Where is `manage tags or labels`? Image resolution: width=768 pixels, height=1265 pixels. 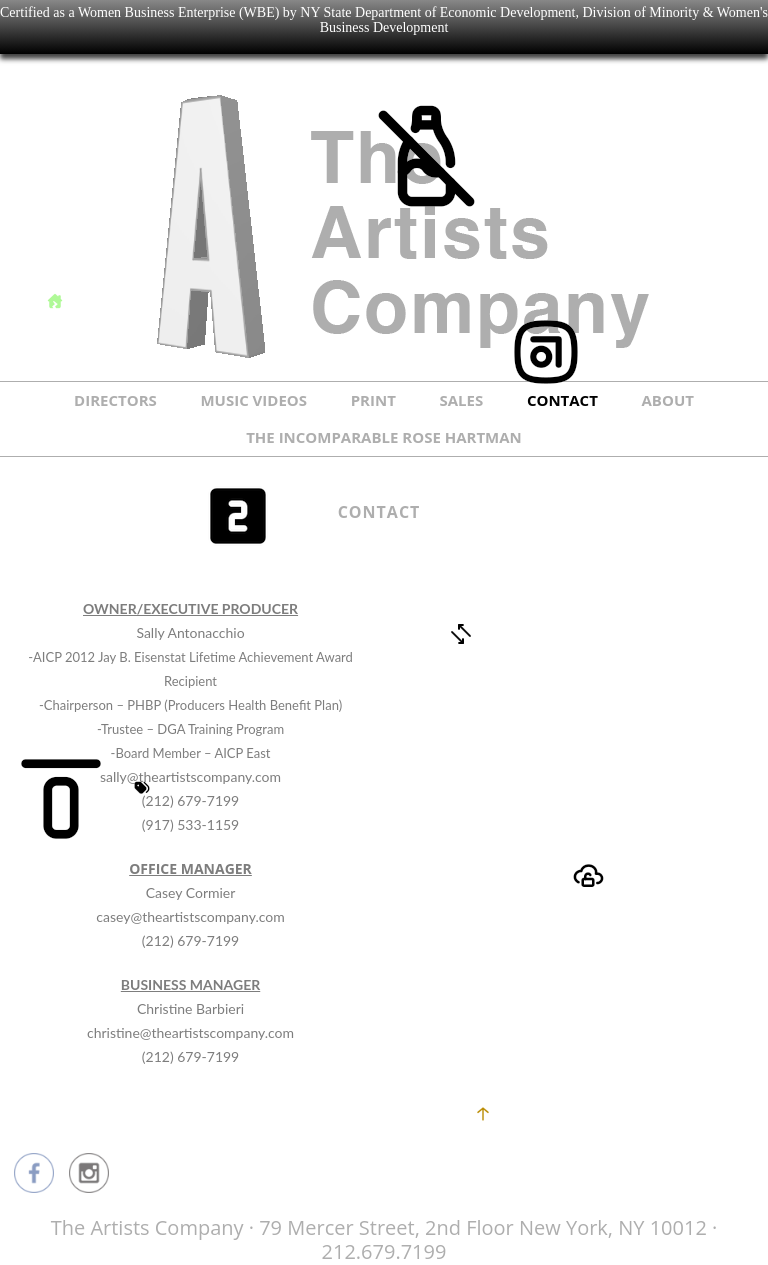
manage tags or labels is located at coordinates (142, 787).